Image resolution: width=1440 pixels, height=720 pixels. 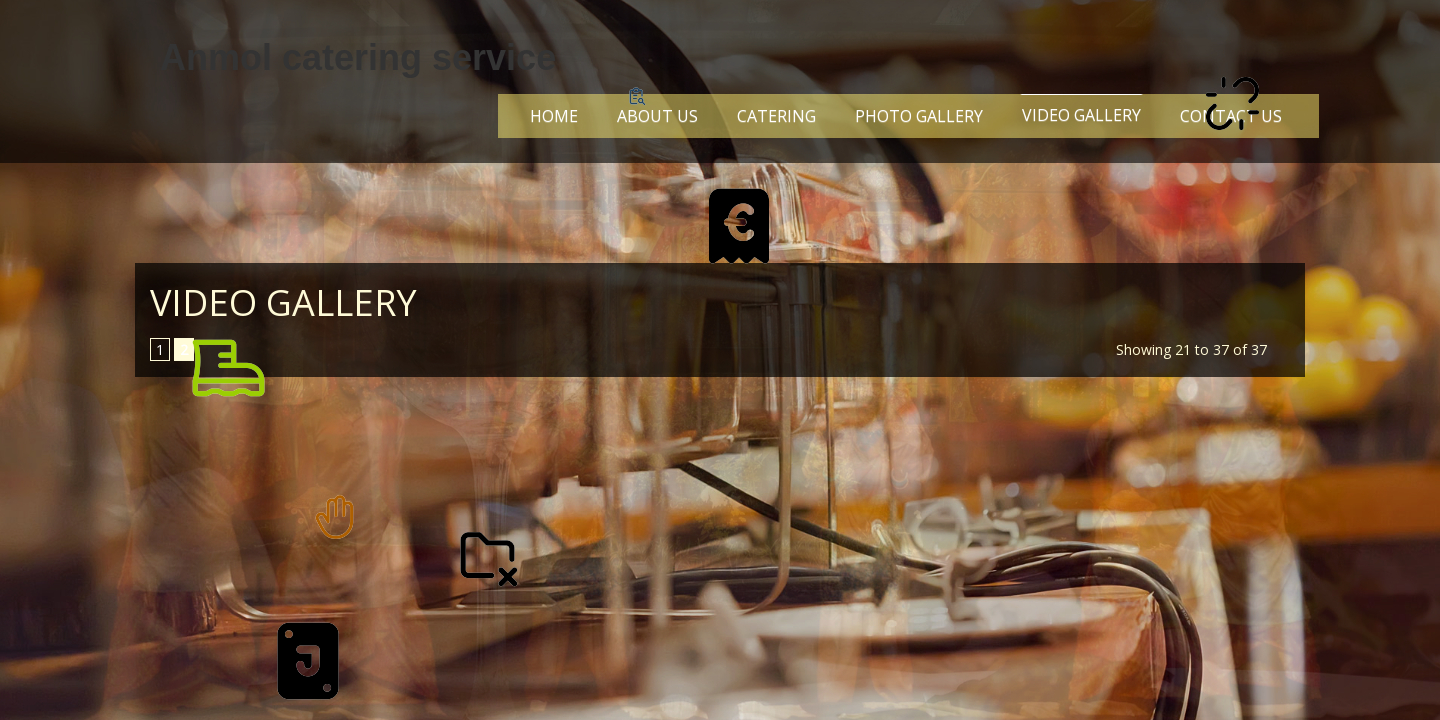 What do you see at coordinates (1232, 103) in the screenshot?
I see `unlink or disconnect a shared resource` at bounding box center [1232, 103].